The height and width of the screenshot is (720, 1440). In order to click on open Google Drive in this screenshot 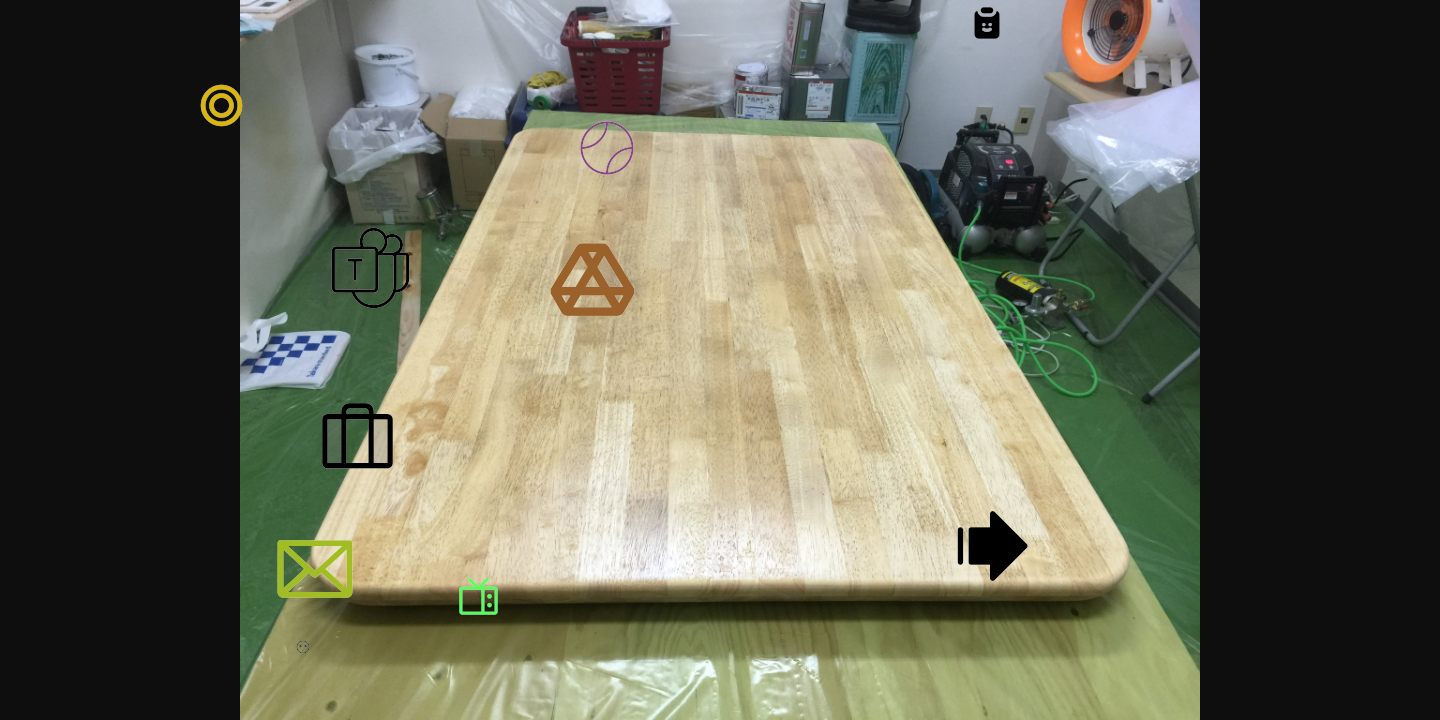, I will do `click(592, 282)`.